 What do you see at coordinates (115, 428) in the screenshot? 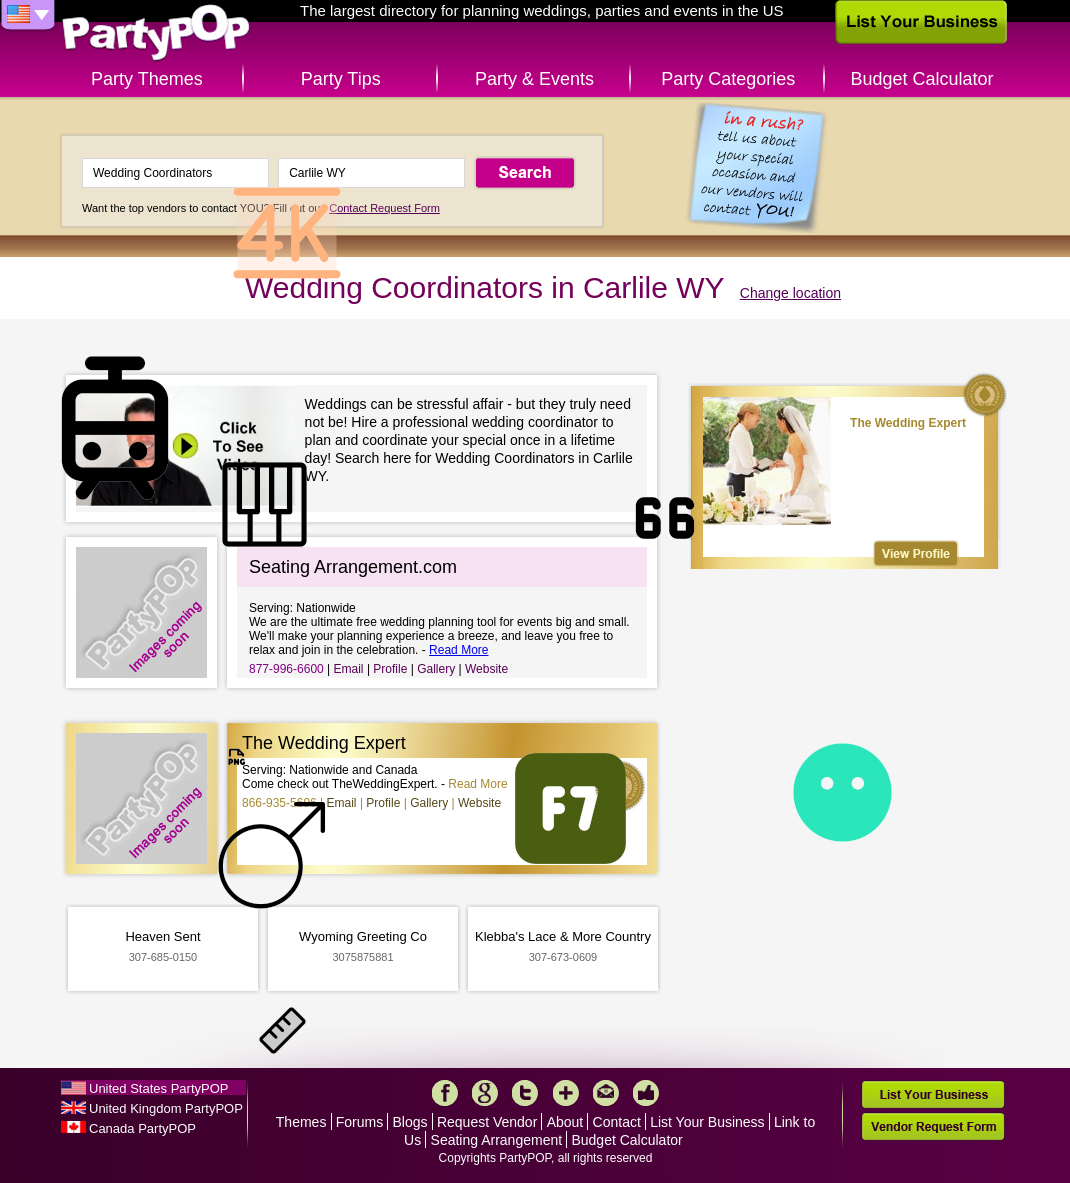
I see `view tram or light rail transit options` at bounding box center [115, 428].